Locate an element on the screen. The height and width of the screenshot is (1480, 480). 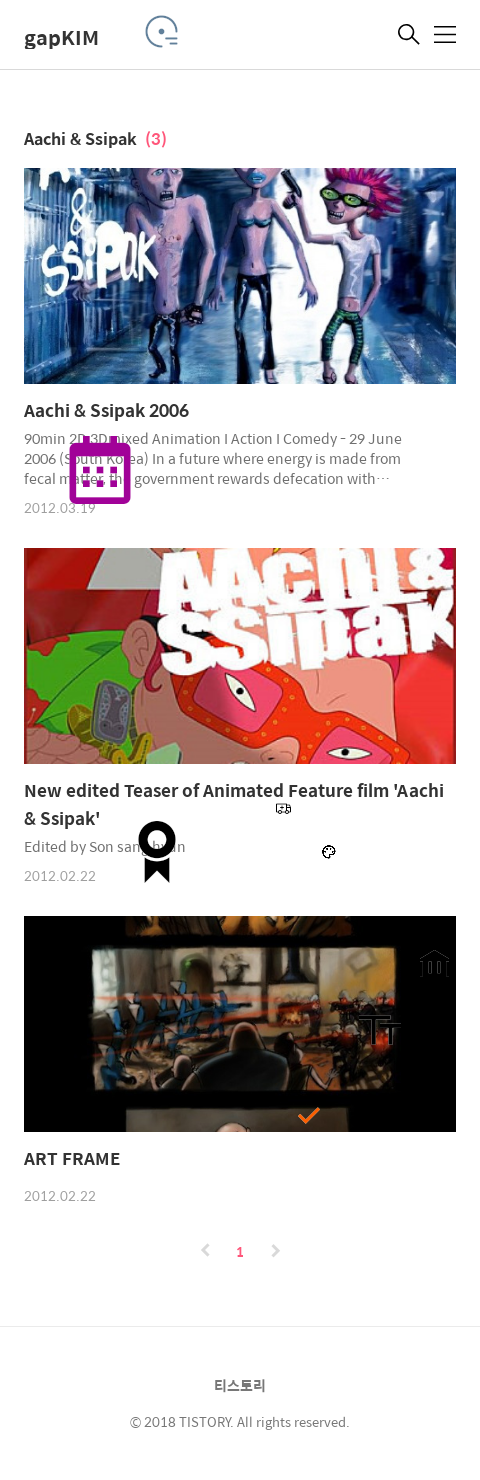
customize color or theme settings is located at coordinates (329, 852).